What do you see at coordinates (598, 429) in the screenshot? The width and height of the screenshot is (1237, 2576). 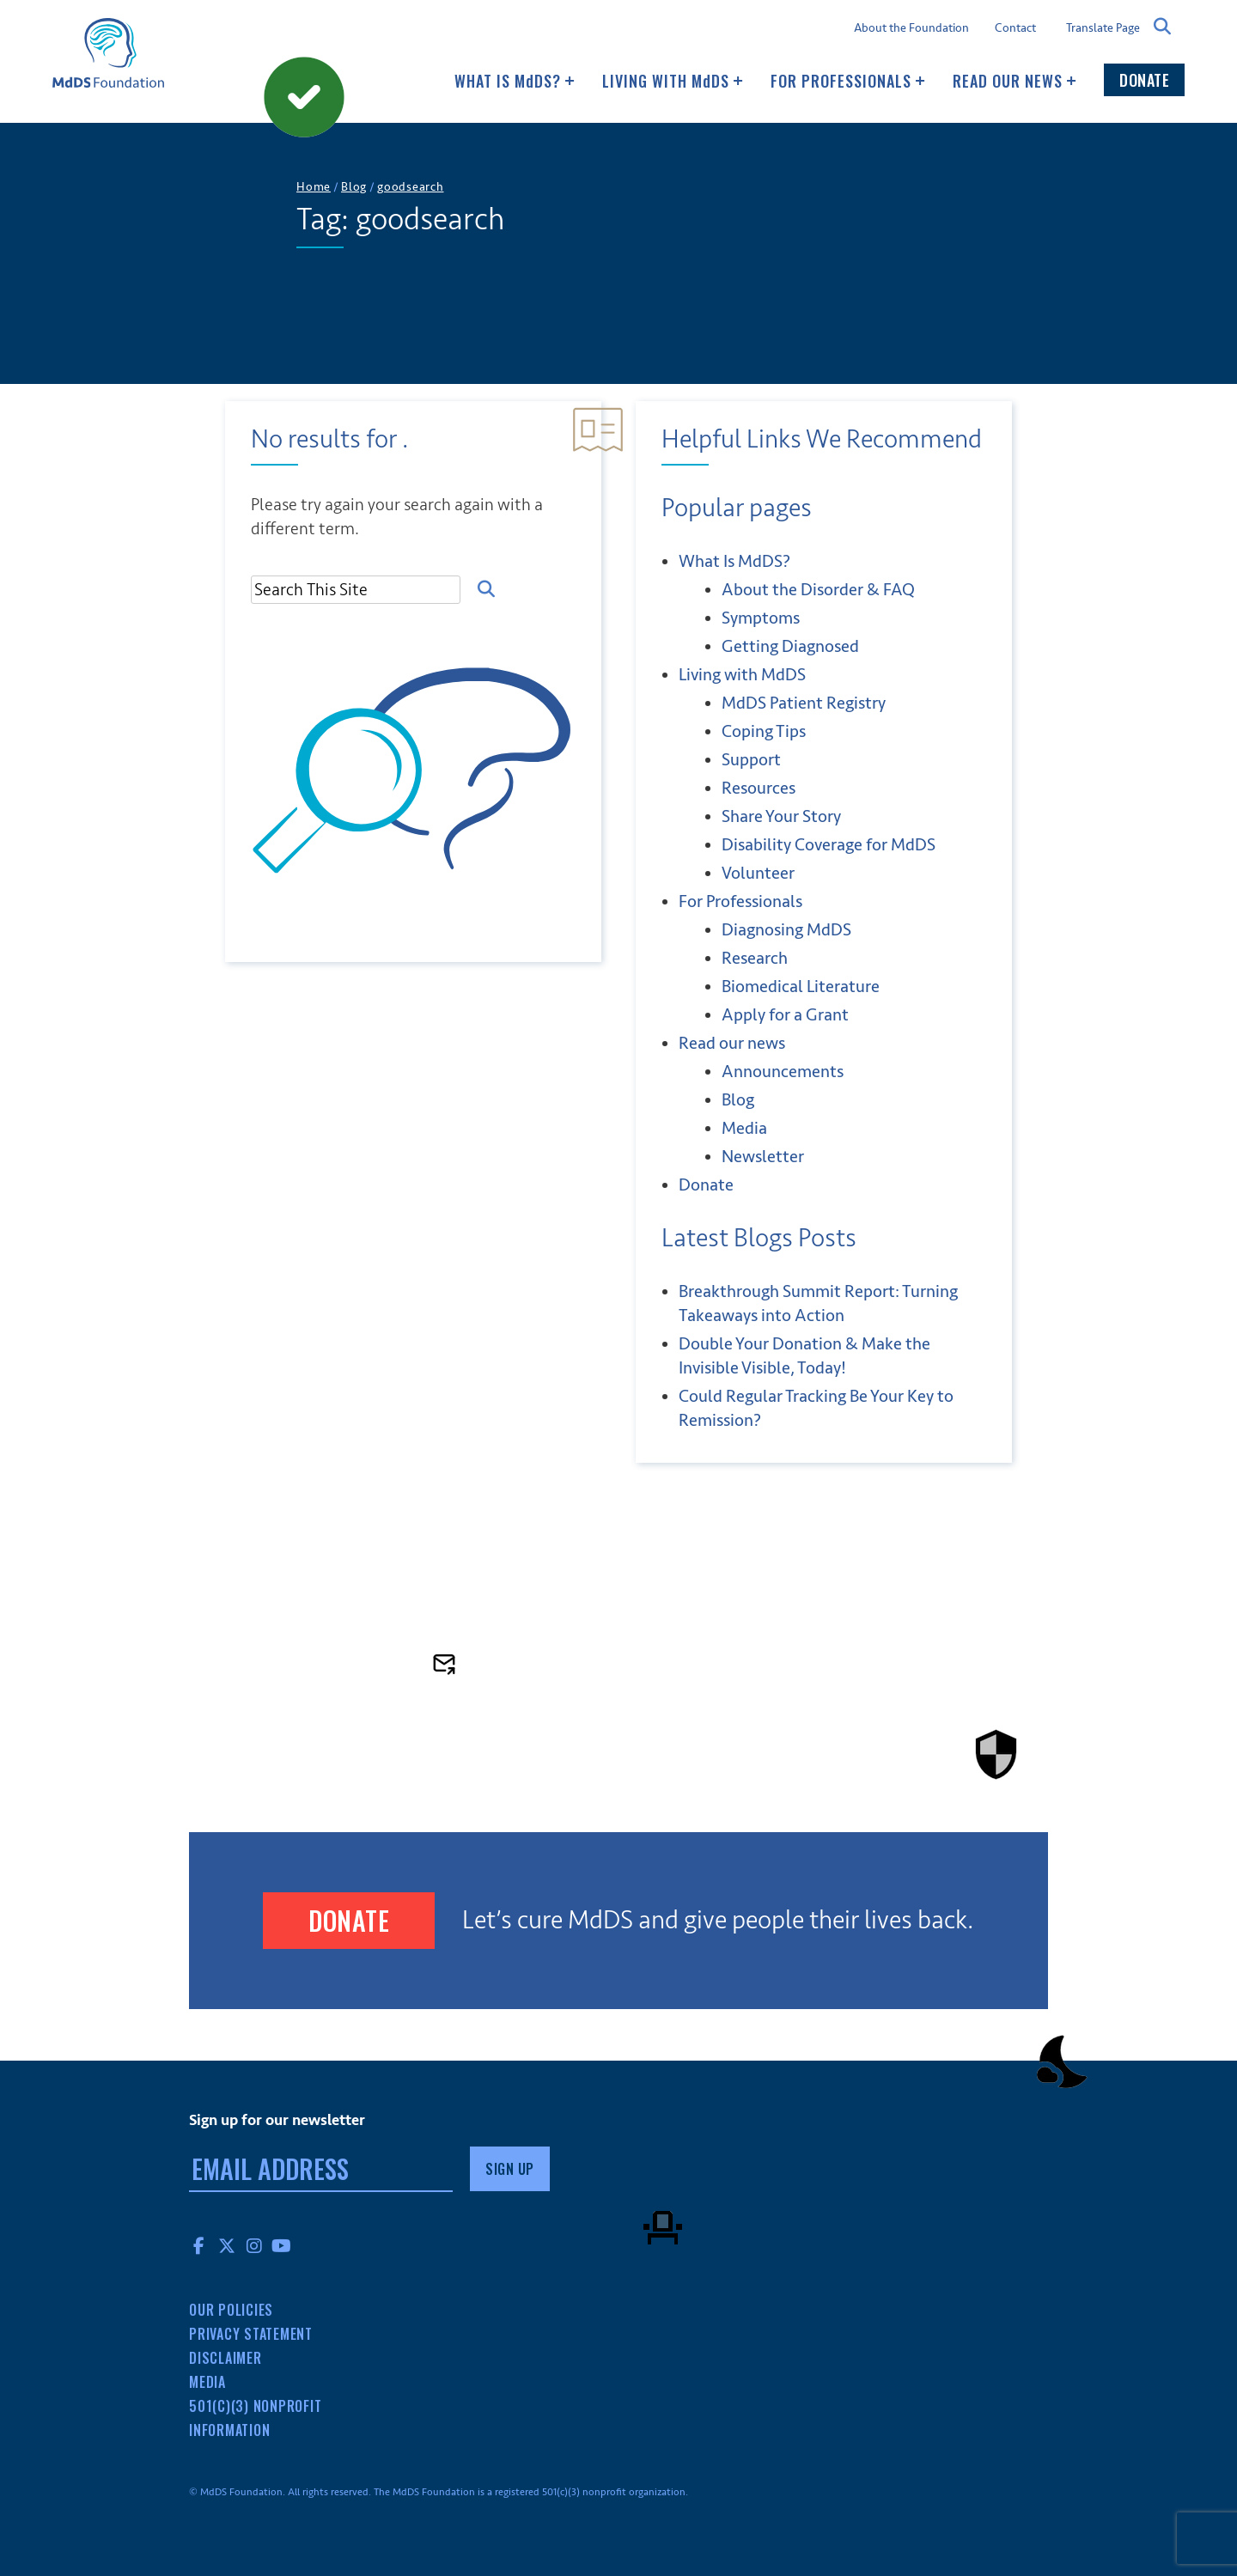 I see `view news articles or press clippings` at bounding box center [598, 429].